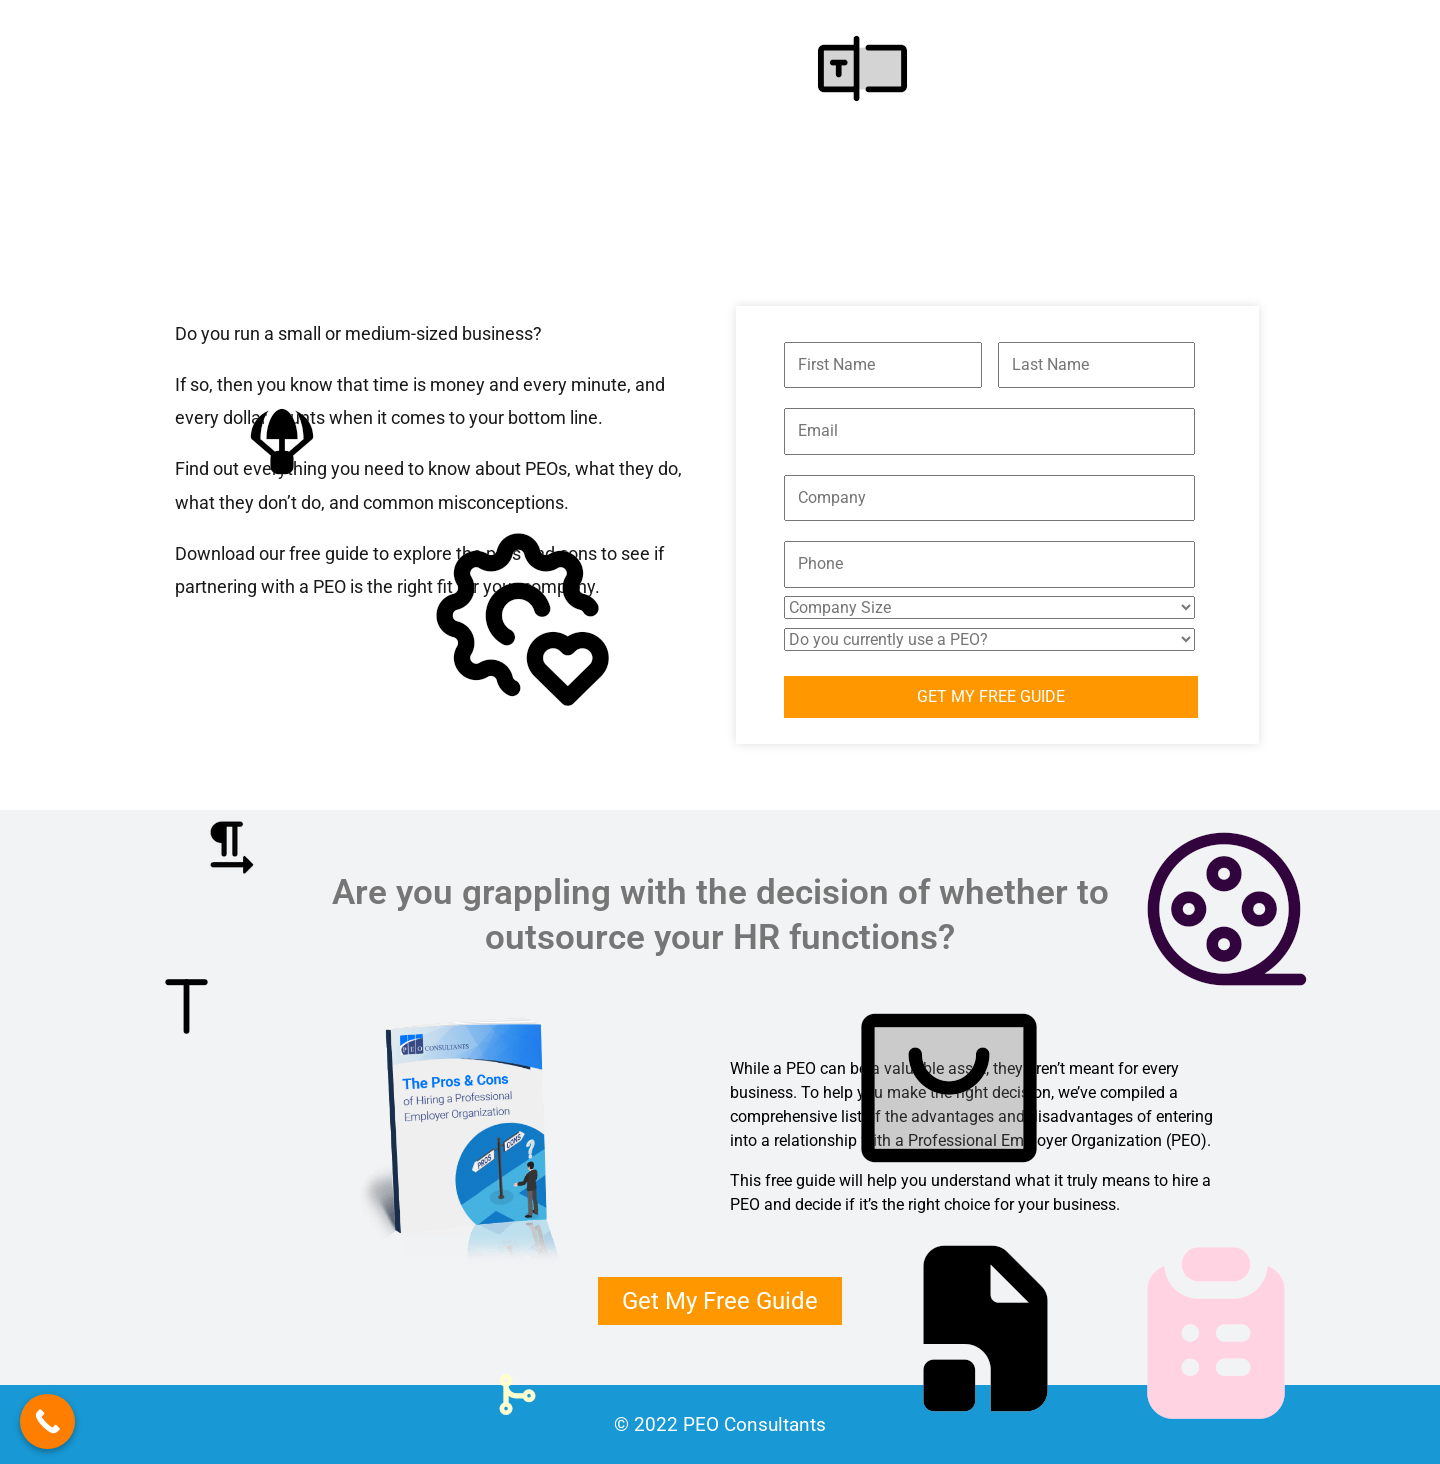  Describe the element at coordinates (862, 68) in the screenshot. I see `insert a text input field` at that location.